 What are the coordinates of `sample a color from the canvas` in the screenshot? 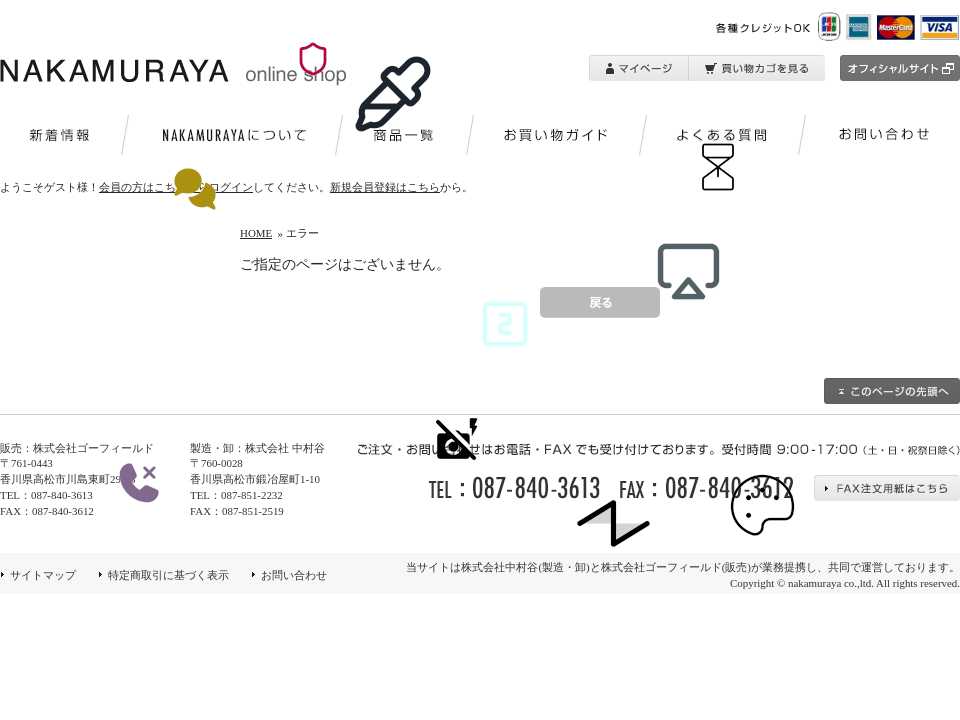 It's located at (393, 94).